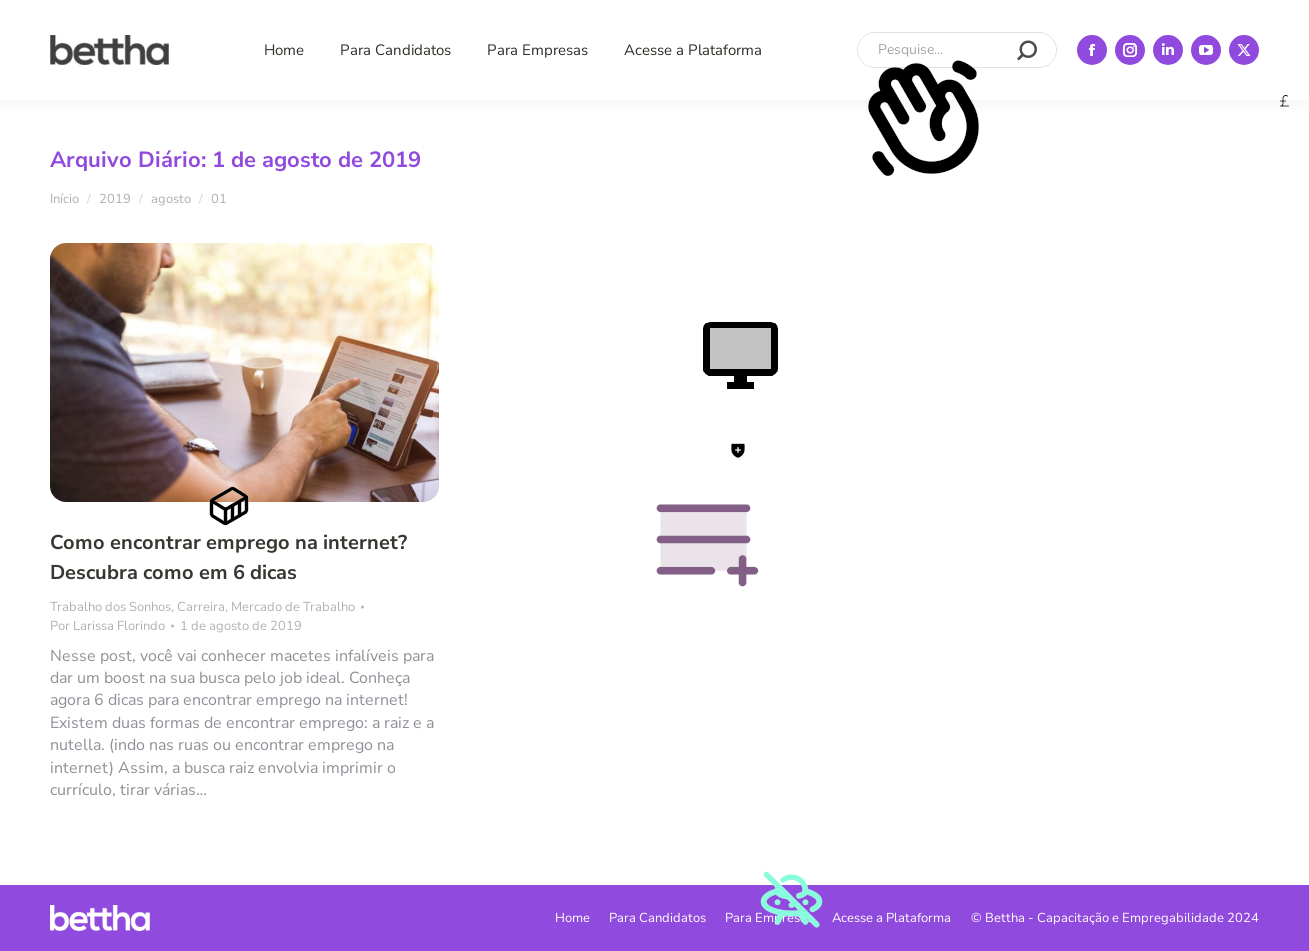  Describe the element at coordinates (703, 539) in the screenshot. I see `add a new item to the list` at that location.